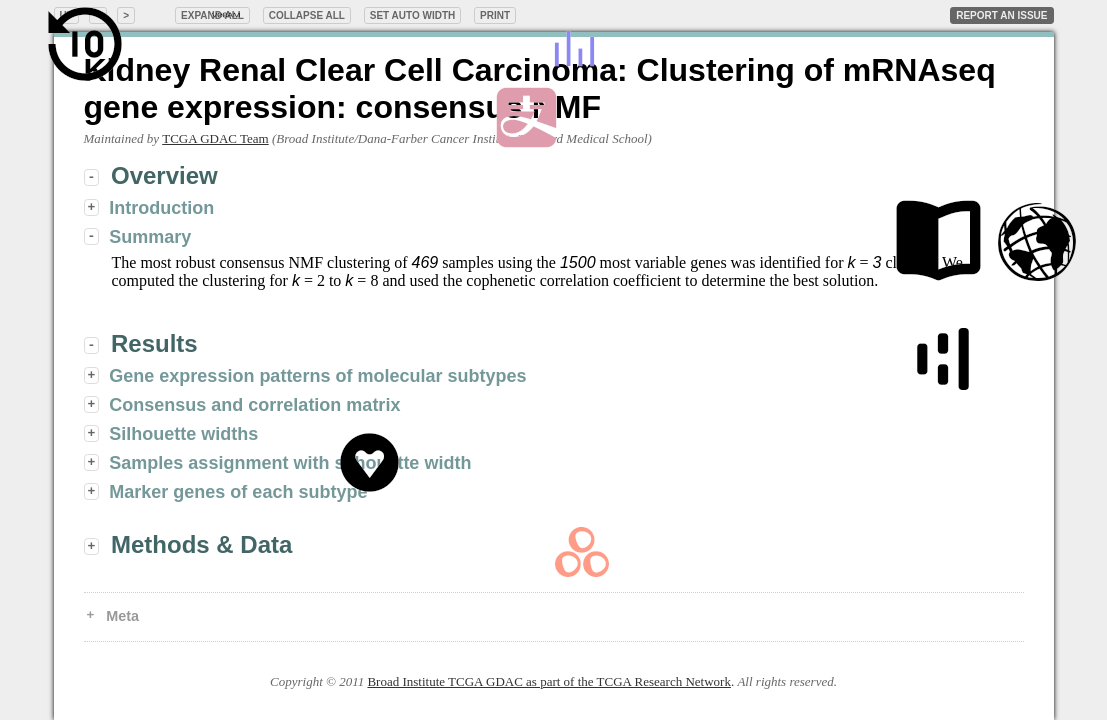 Image resolution: width=1107 pixels, height=720 pixels. Describe the element at coordinates (574, 48) in the screenshot. I see `audio equalizer or sound level visualization` at that location.